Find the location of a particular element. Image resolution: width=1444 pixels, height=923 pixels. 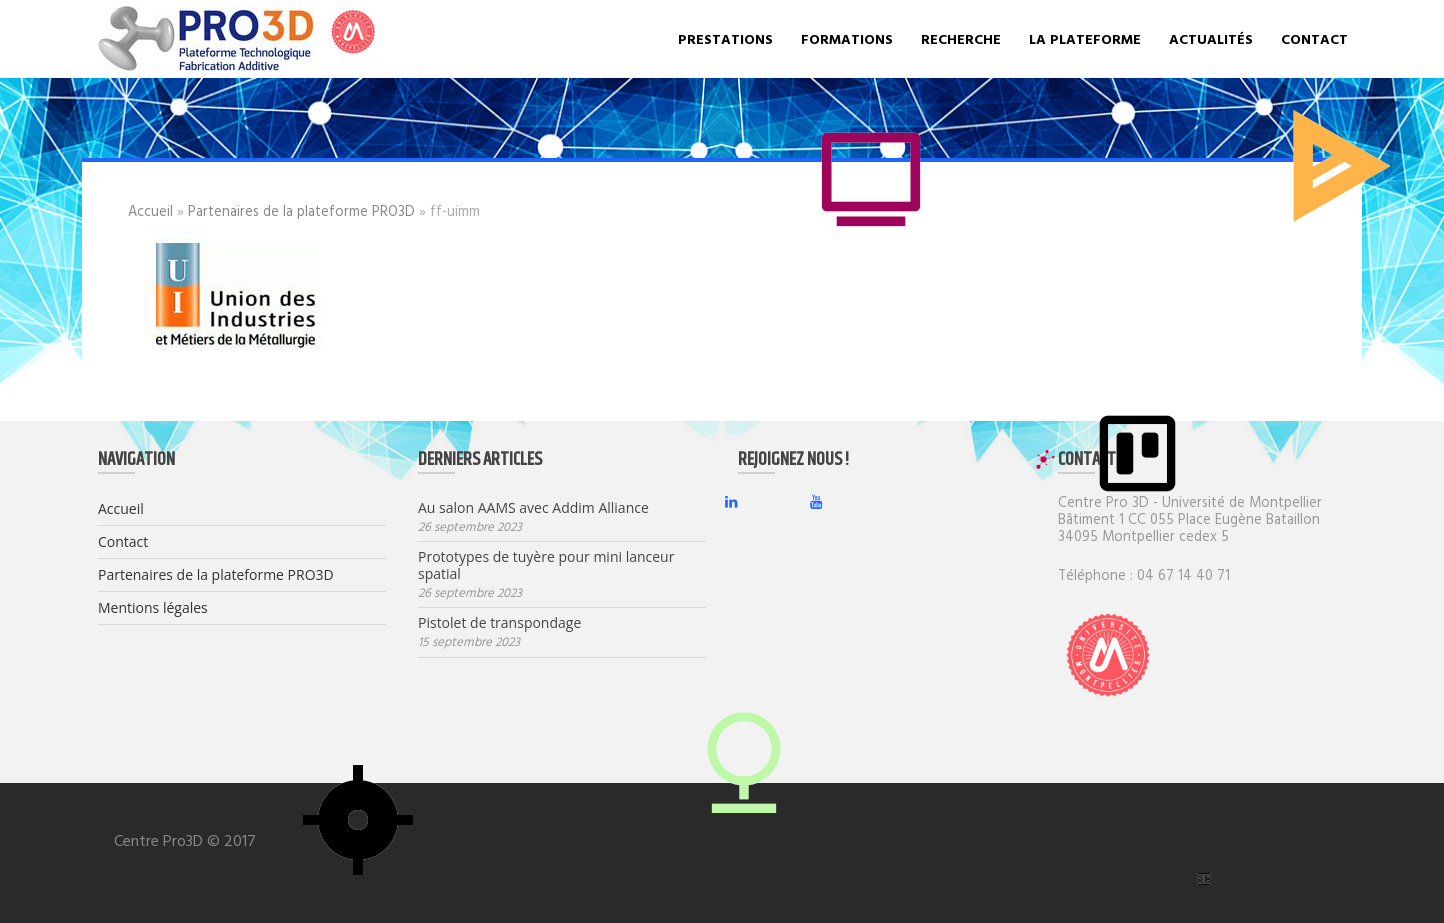

open trello app is located at coordinates (1137, 453).